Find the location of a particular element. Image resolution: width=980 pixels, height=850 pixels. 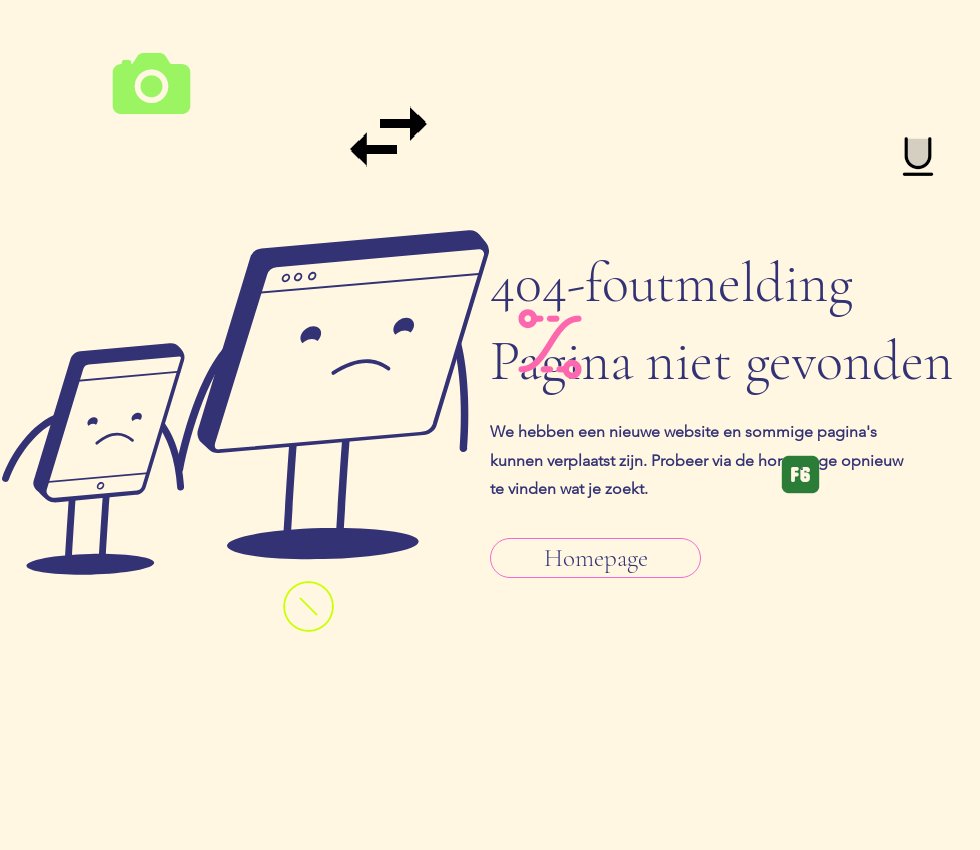

indicates a prohibited or restricted action is located at coordinates (308, 606).